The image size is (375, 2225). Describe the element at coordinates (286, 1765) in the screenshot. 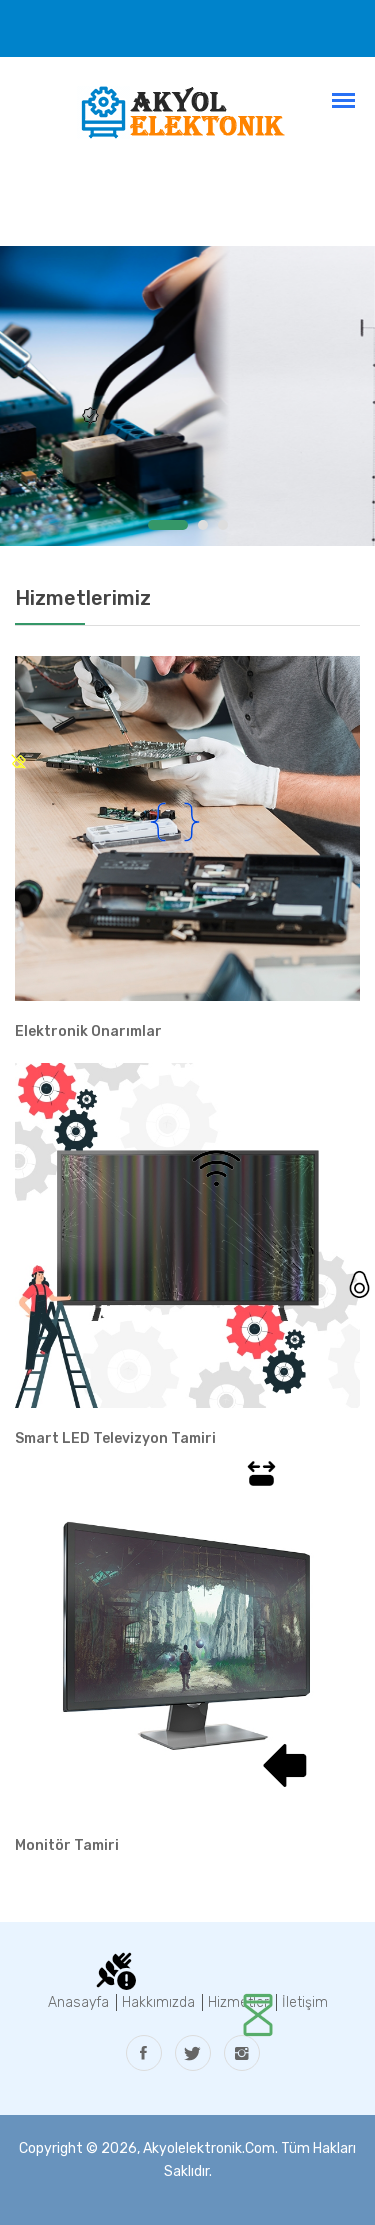

I see `go back to the previous screen` at that location.